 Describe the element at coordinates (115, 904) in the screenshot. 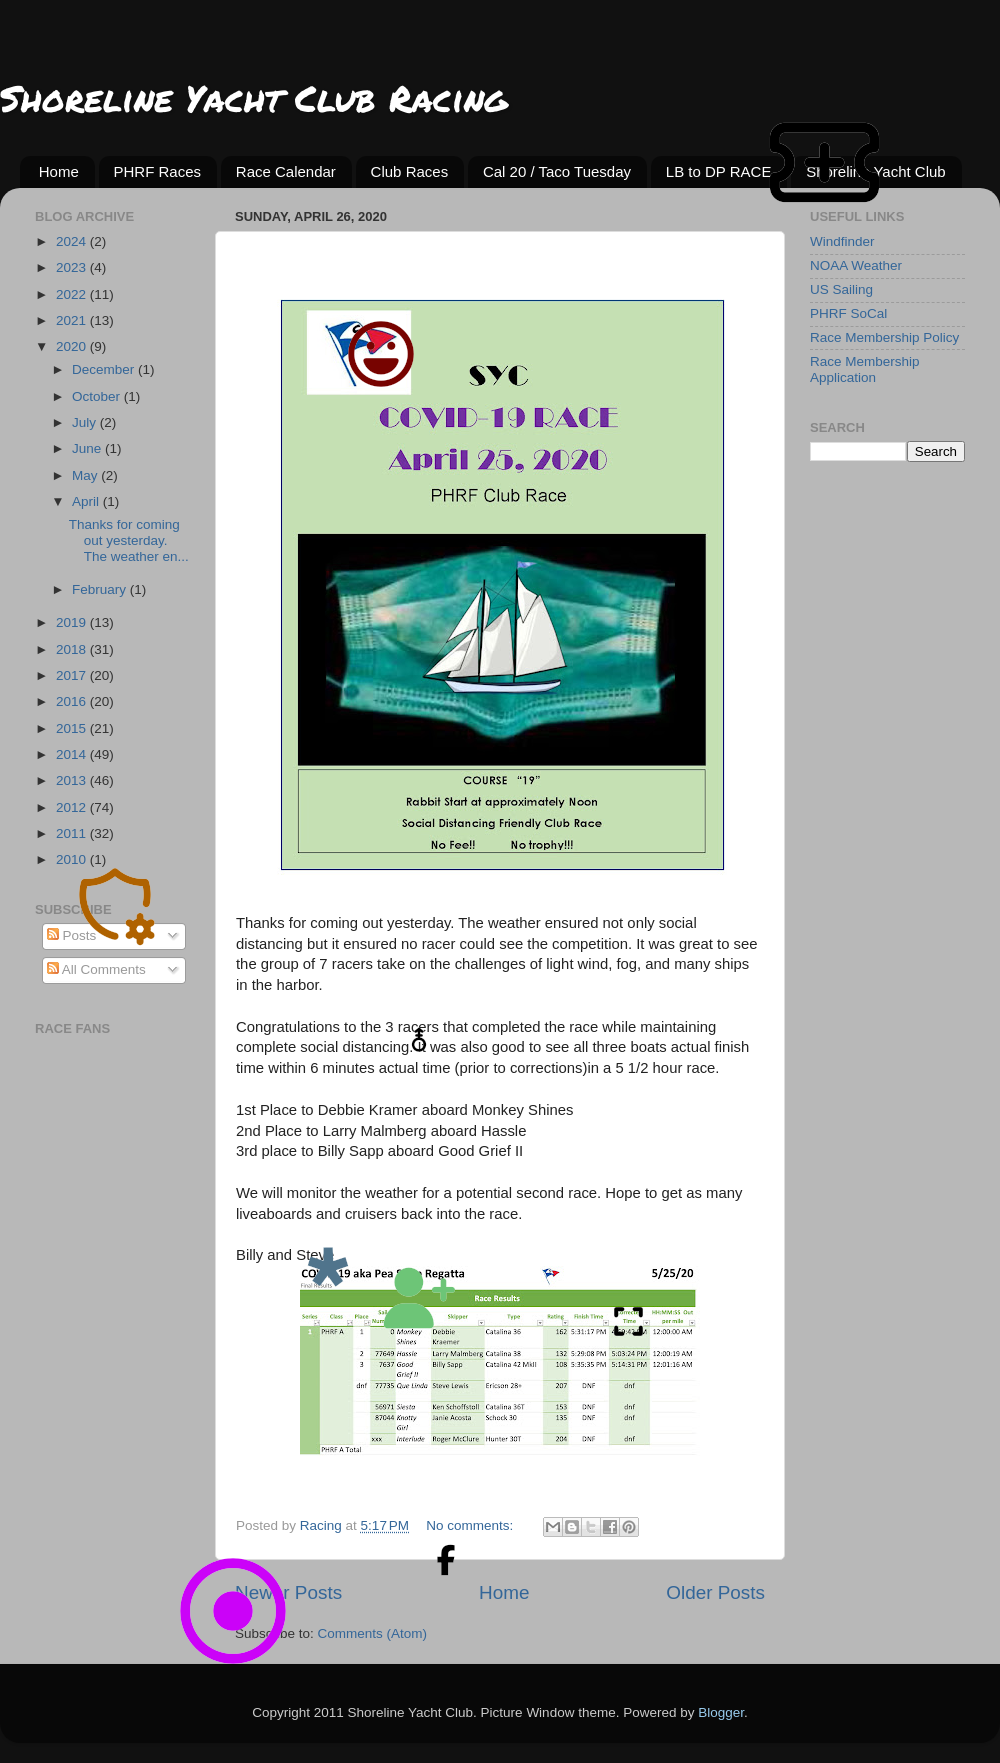

I see `access security settings` at that location.